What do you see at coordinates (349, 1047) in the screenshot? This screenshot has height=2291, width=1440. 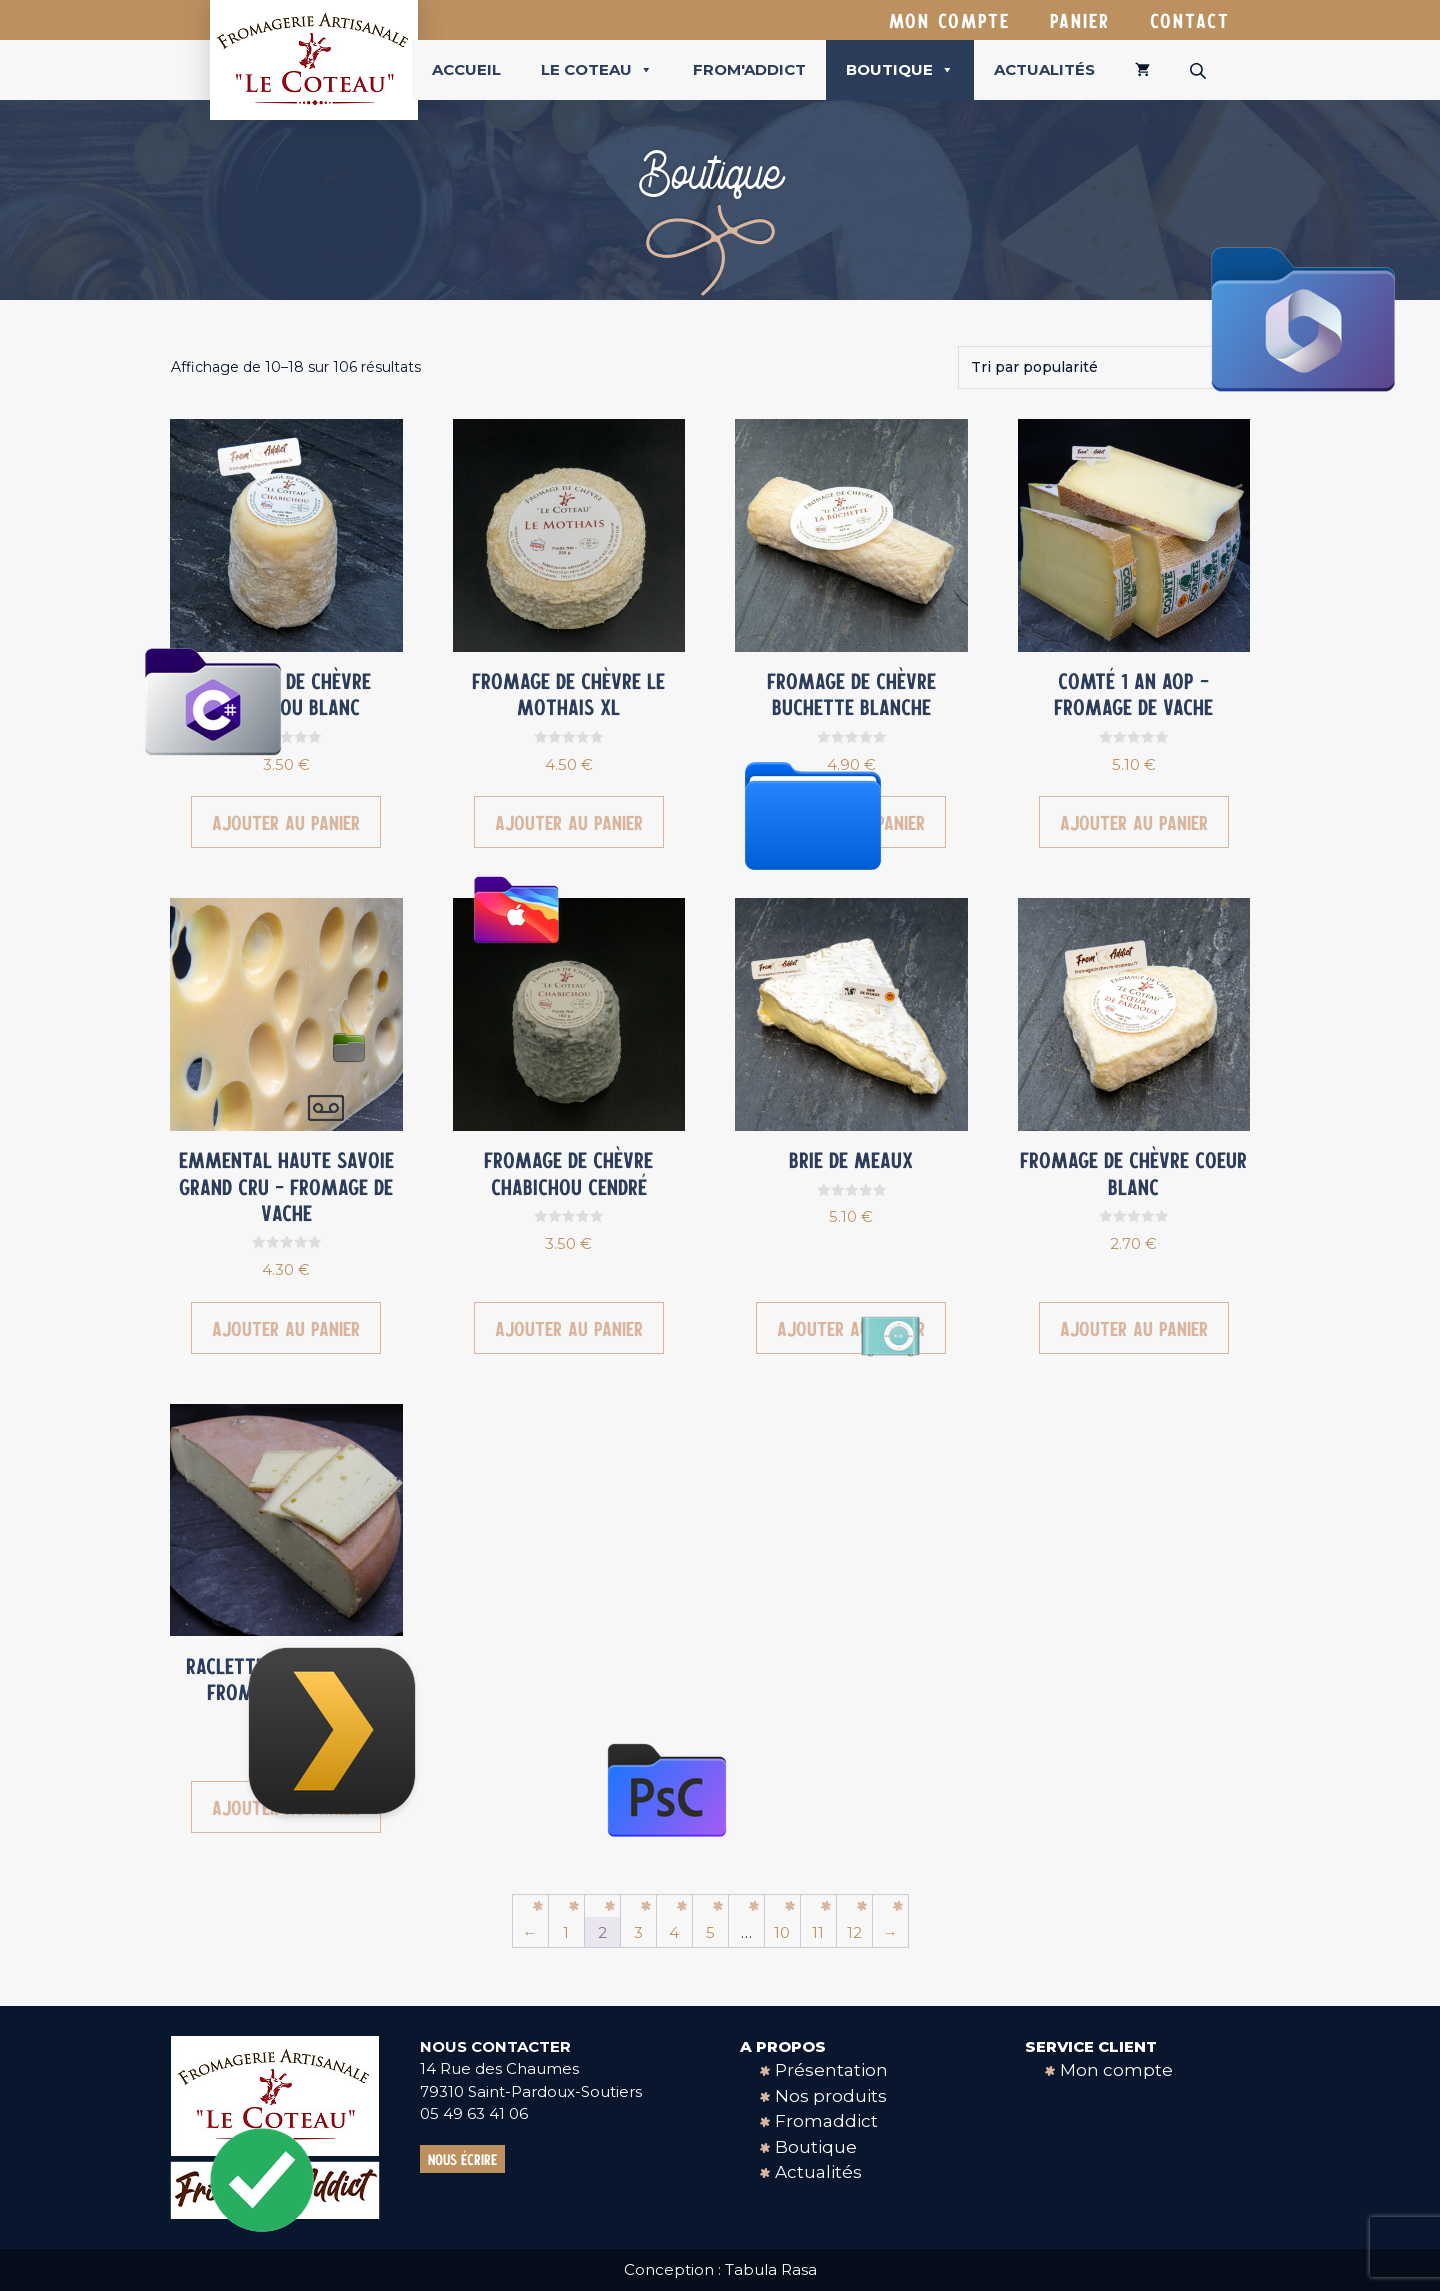 I see `open folder containing files` at bounding box center [349, 1047].